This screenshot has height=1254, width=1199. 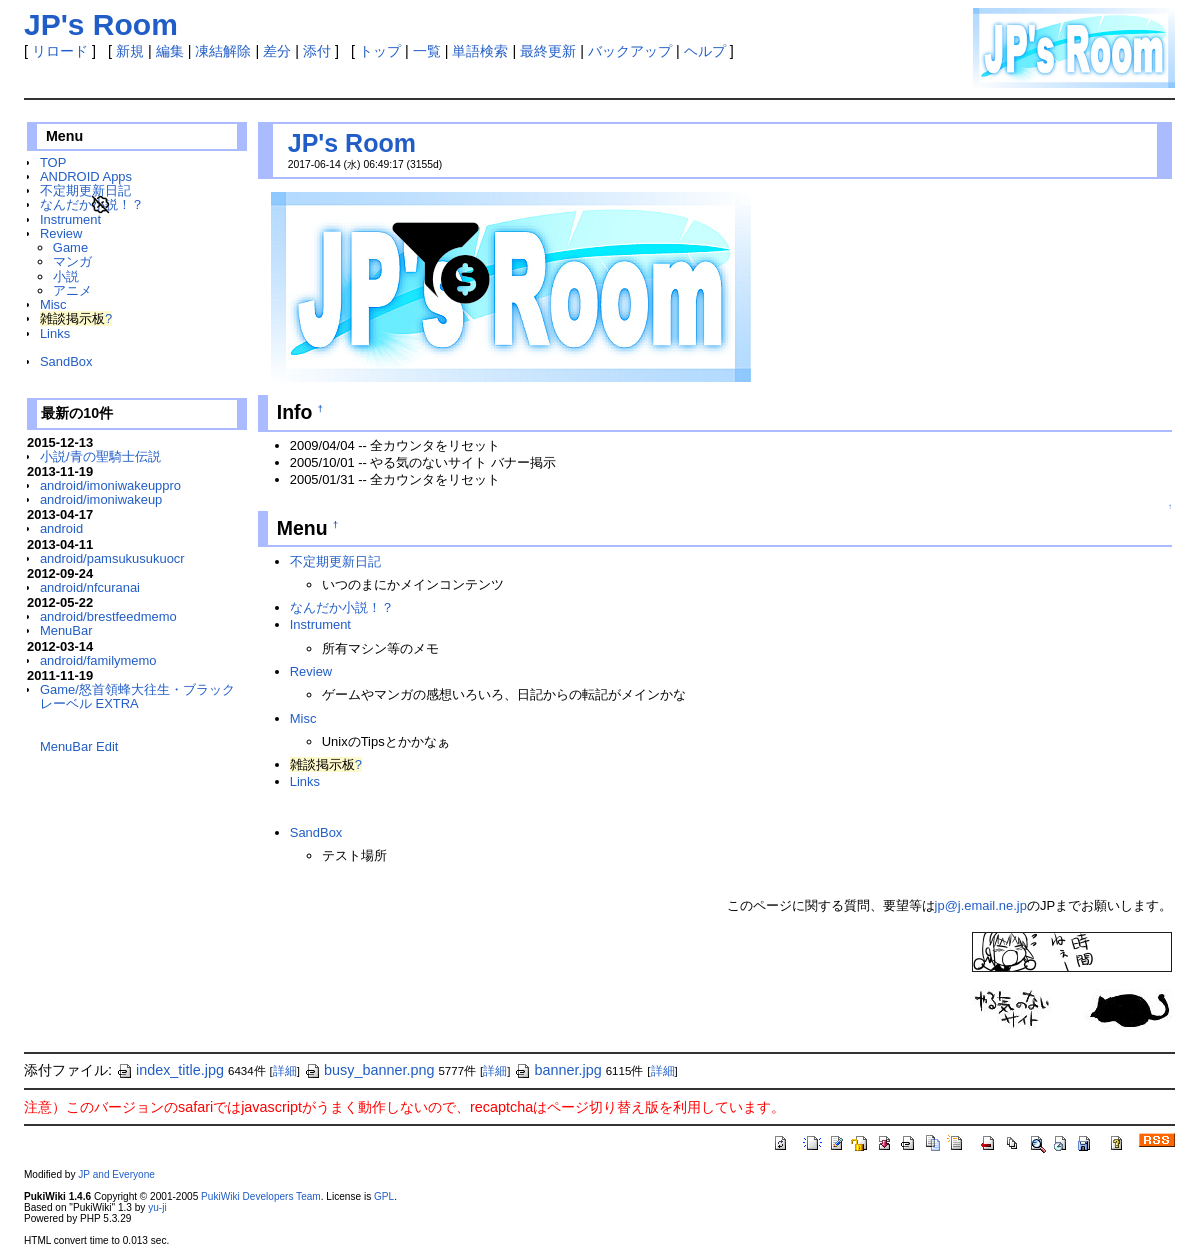 I want to click on indicates no discount available, so click(x=100, y=204).